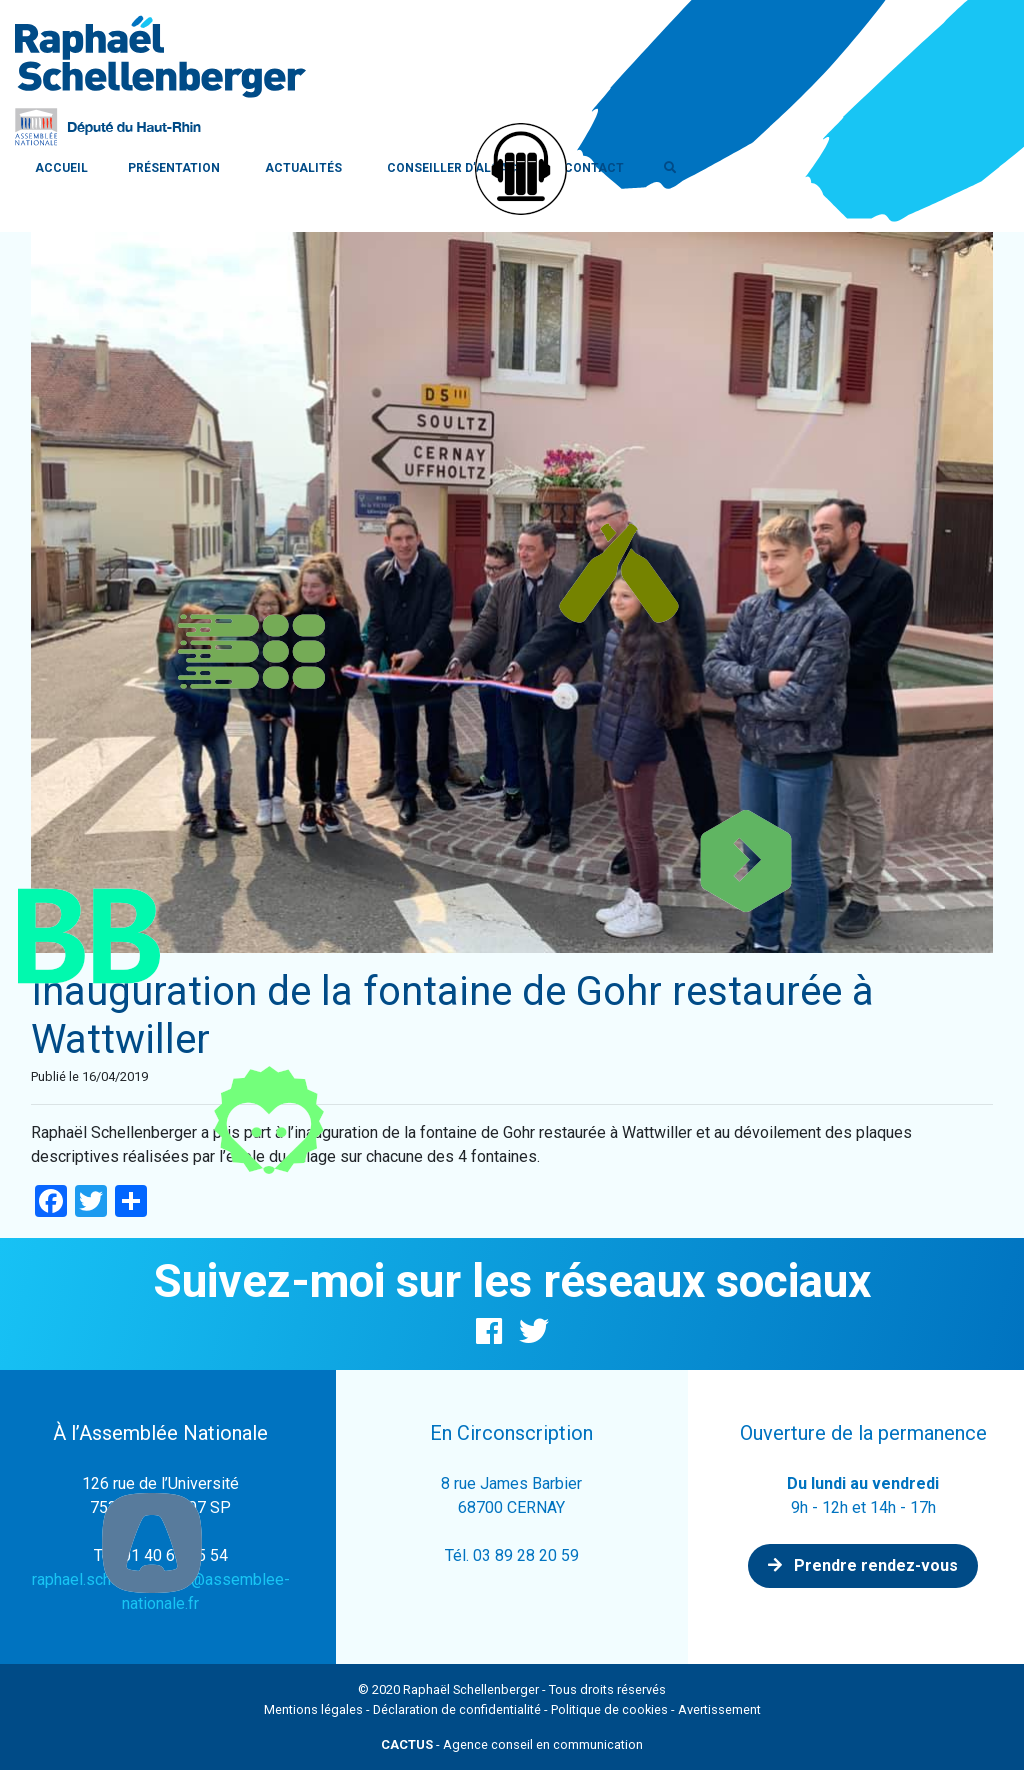 The height and width of the screenshot is (1770, 1024). Describe the element at coordinates (619, 573) in the screenshot. I see `open the Untappd app` at that location.